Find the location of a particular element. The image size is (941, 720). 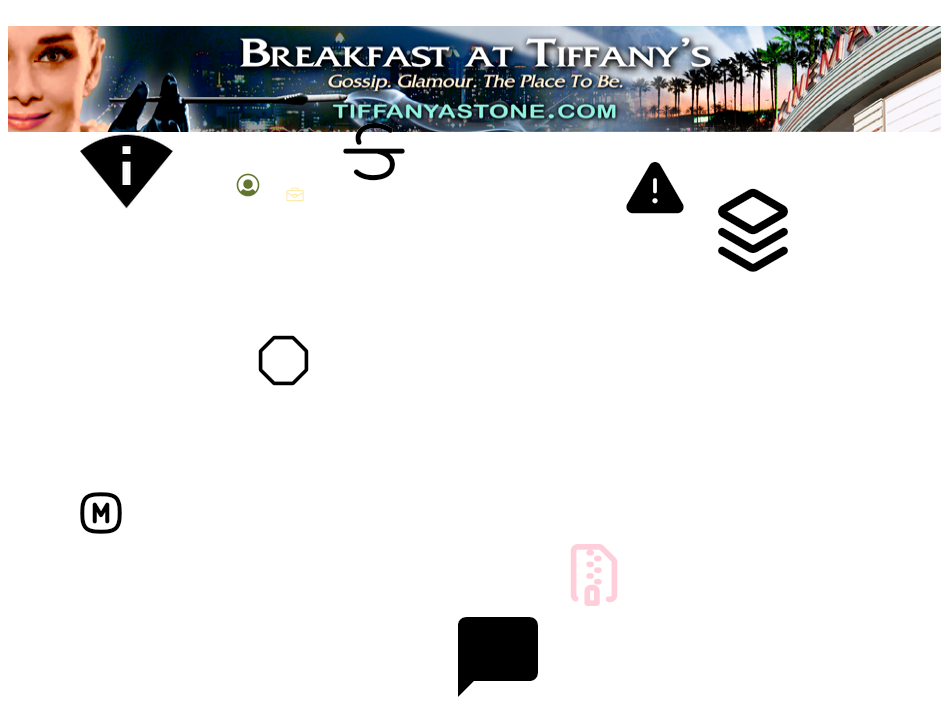

indicates a warning or alert that requires attention is located at coordinates (655, 187).